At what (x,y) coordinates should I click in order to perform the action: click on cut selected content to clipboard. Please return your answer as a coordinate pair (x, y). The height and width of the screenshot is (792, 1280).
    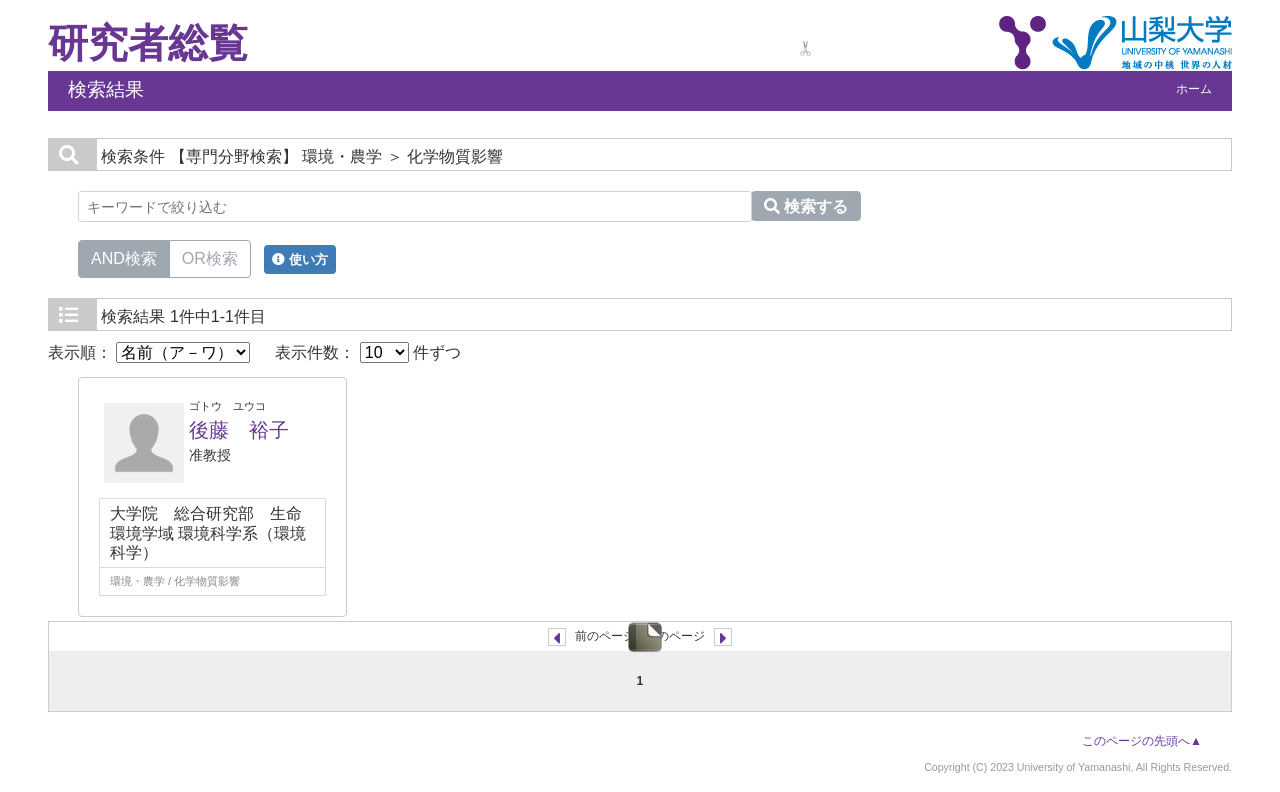
    Looking at the image, I should click on (805, 48).